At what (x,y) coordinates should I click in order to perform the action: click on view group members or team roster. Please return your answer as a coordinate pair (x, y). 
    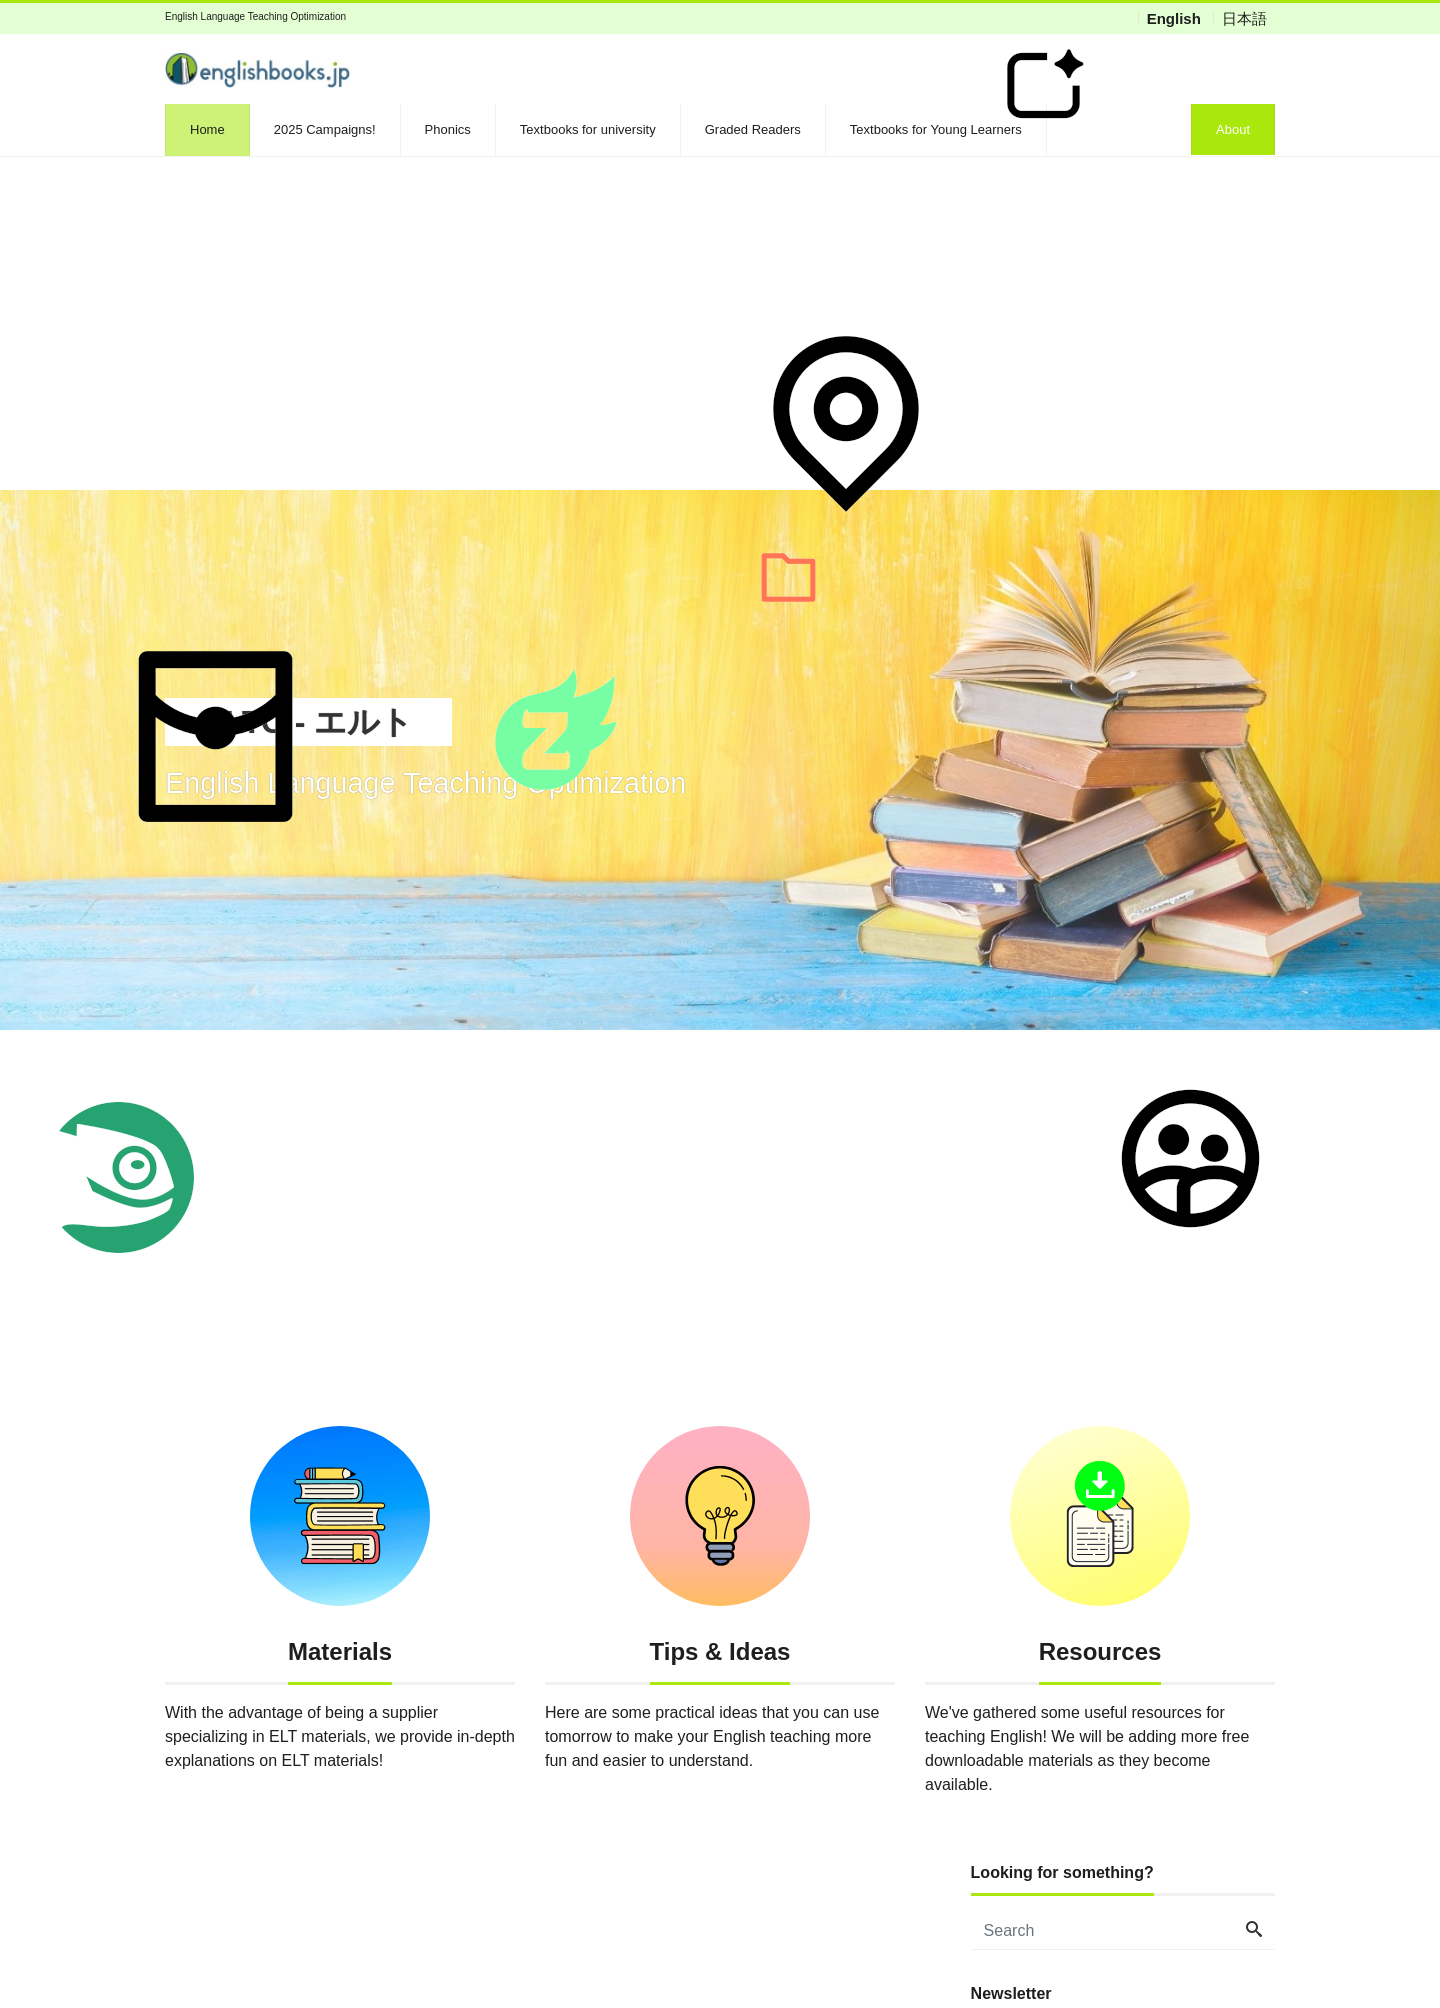
    Looking at the image, I should click on (1190, 1158).